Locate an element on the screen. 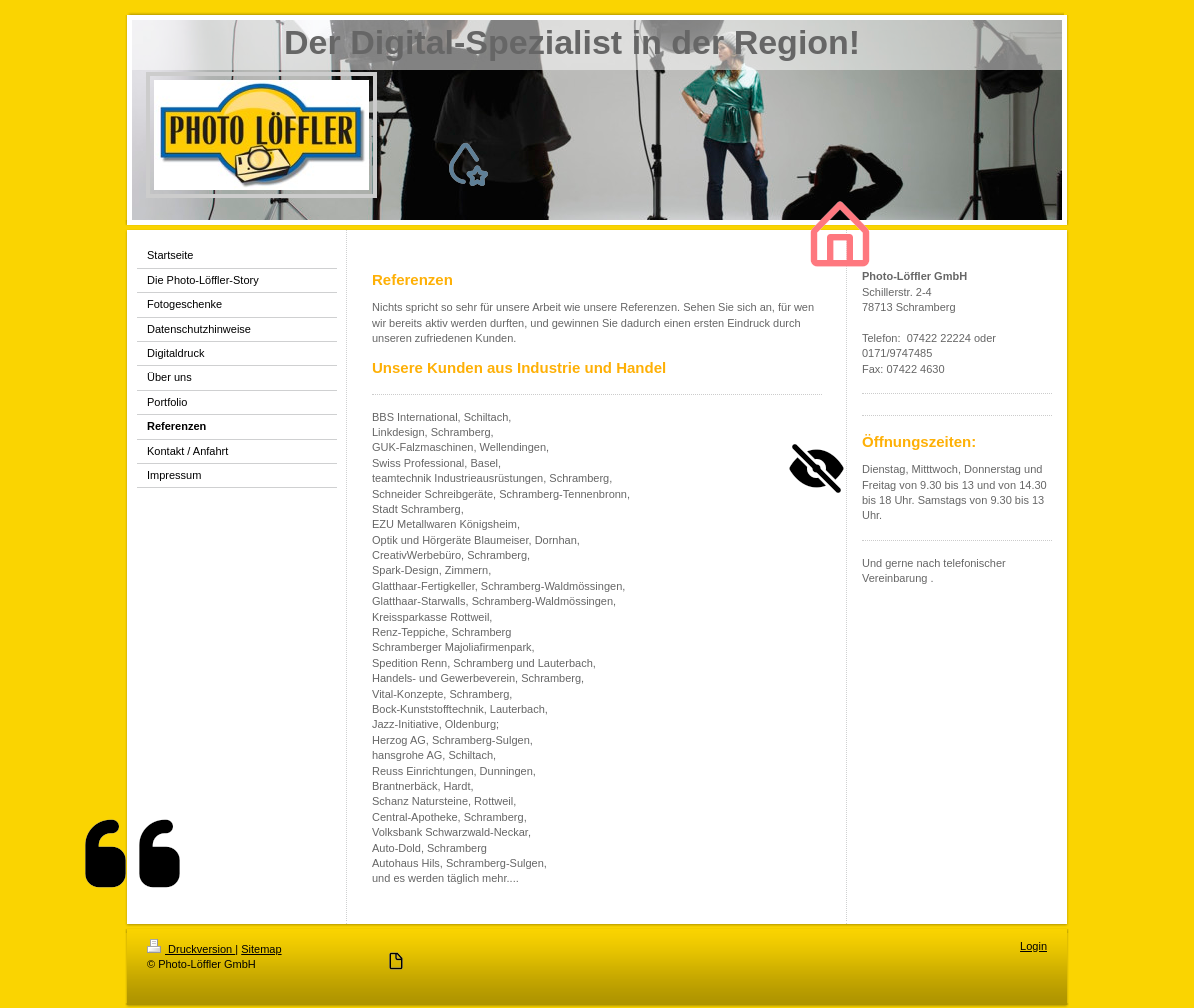  mark a water or hydration entry as favorite is located at coordinates (465, 163).